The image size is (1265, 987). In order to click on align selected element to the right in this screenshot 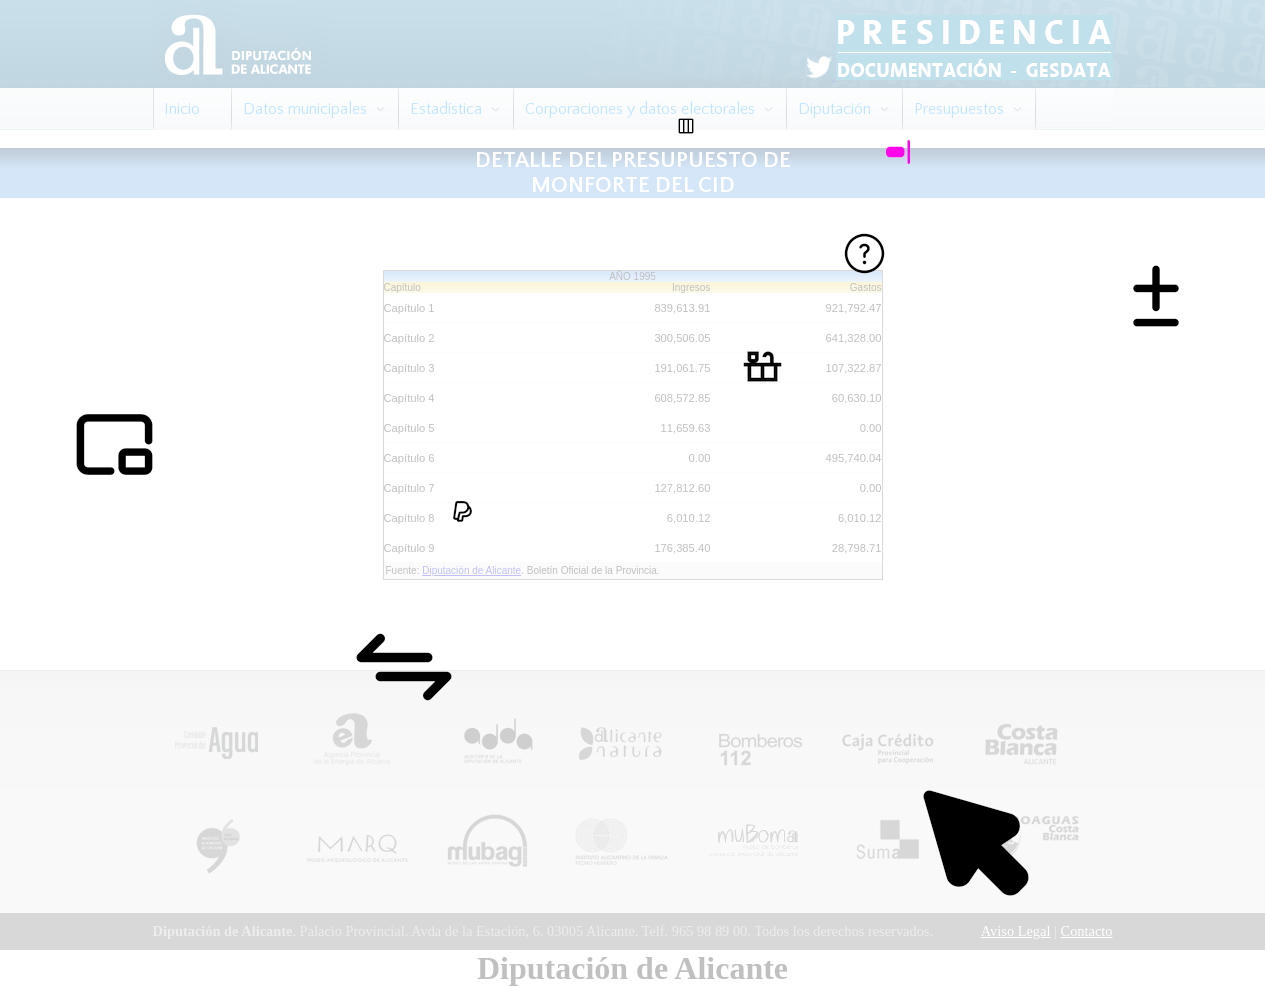, I will do `click(898, 152)`.